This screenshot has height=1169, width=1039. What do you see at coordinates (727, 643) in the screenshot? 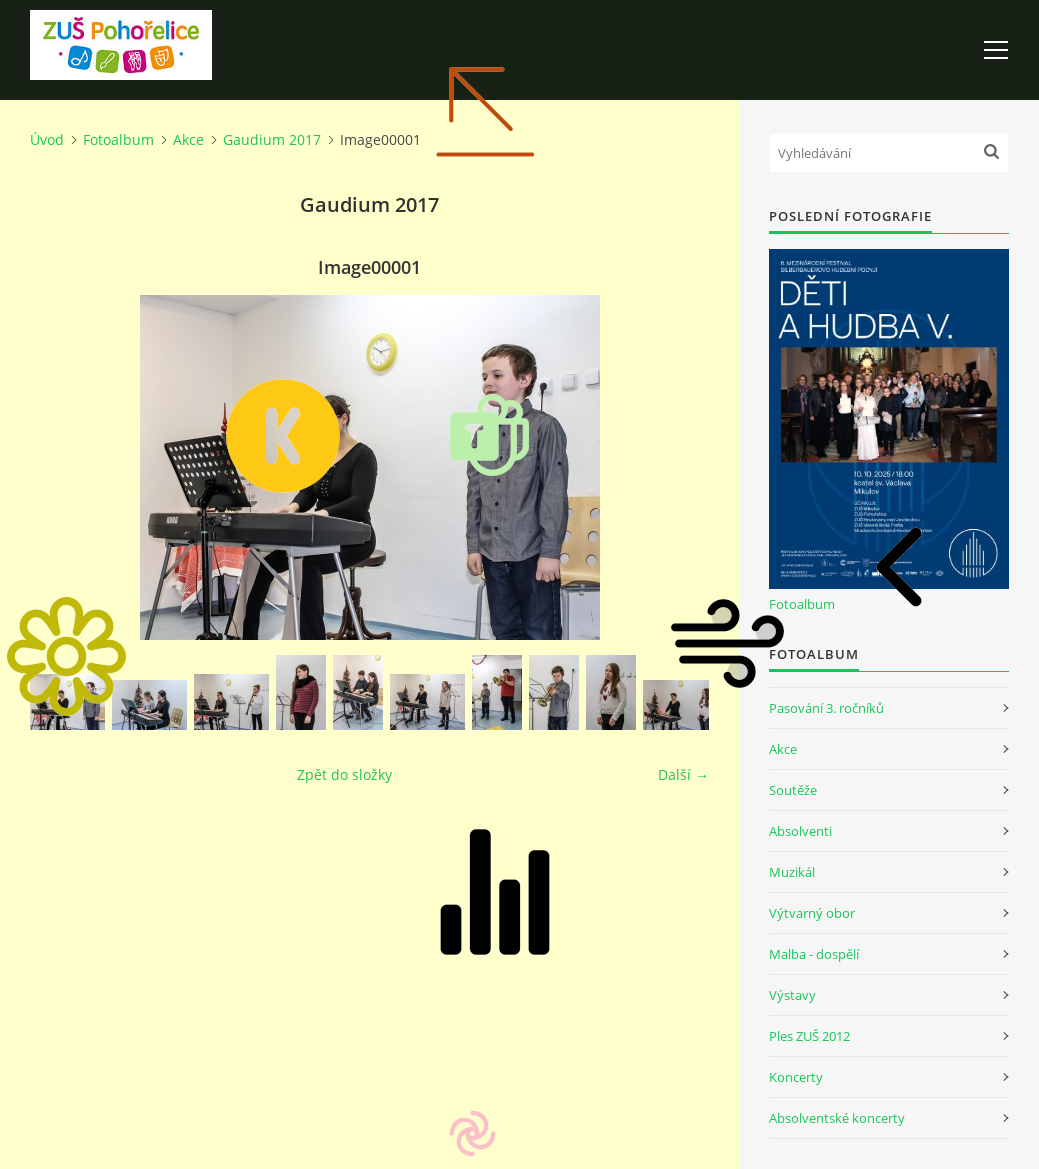
I see `view current wind conditions` at bounding box center [727, 643].